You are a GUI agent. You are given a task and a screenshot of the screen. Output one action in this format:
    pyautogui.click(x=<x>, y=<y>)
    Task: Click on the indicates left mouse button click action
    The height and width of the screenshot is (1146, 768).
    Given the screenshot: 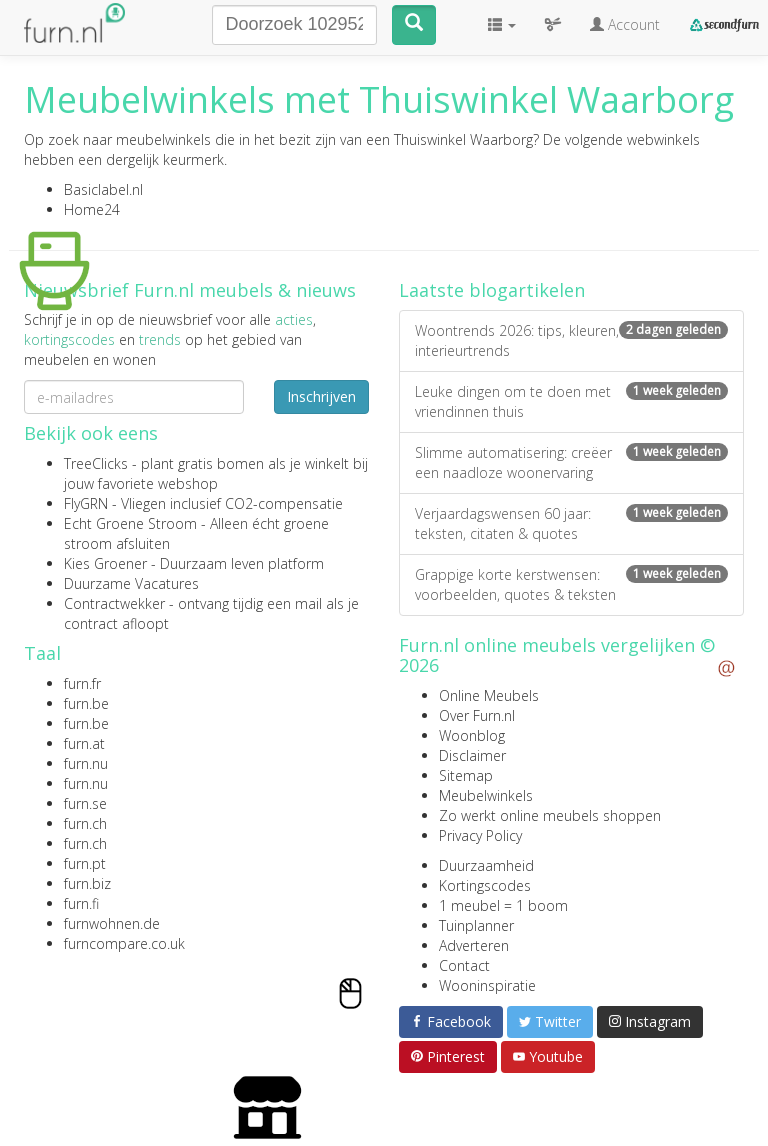 What is the action you would take?
    pyautogui.click(x=350, y=993)
    